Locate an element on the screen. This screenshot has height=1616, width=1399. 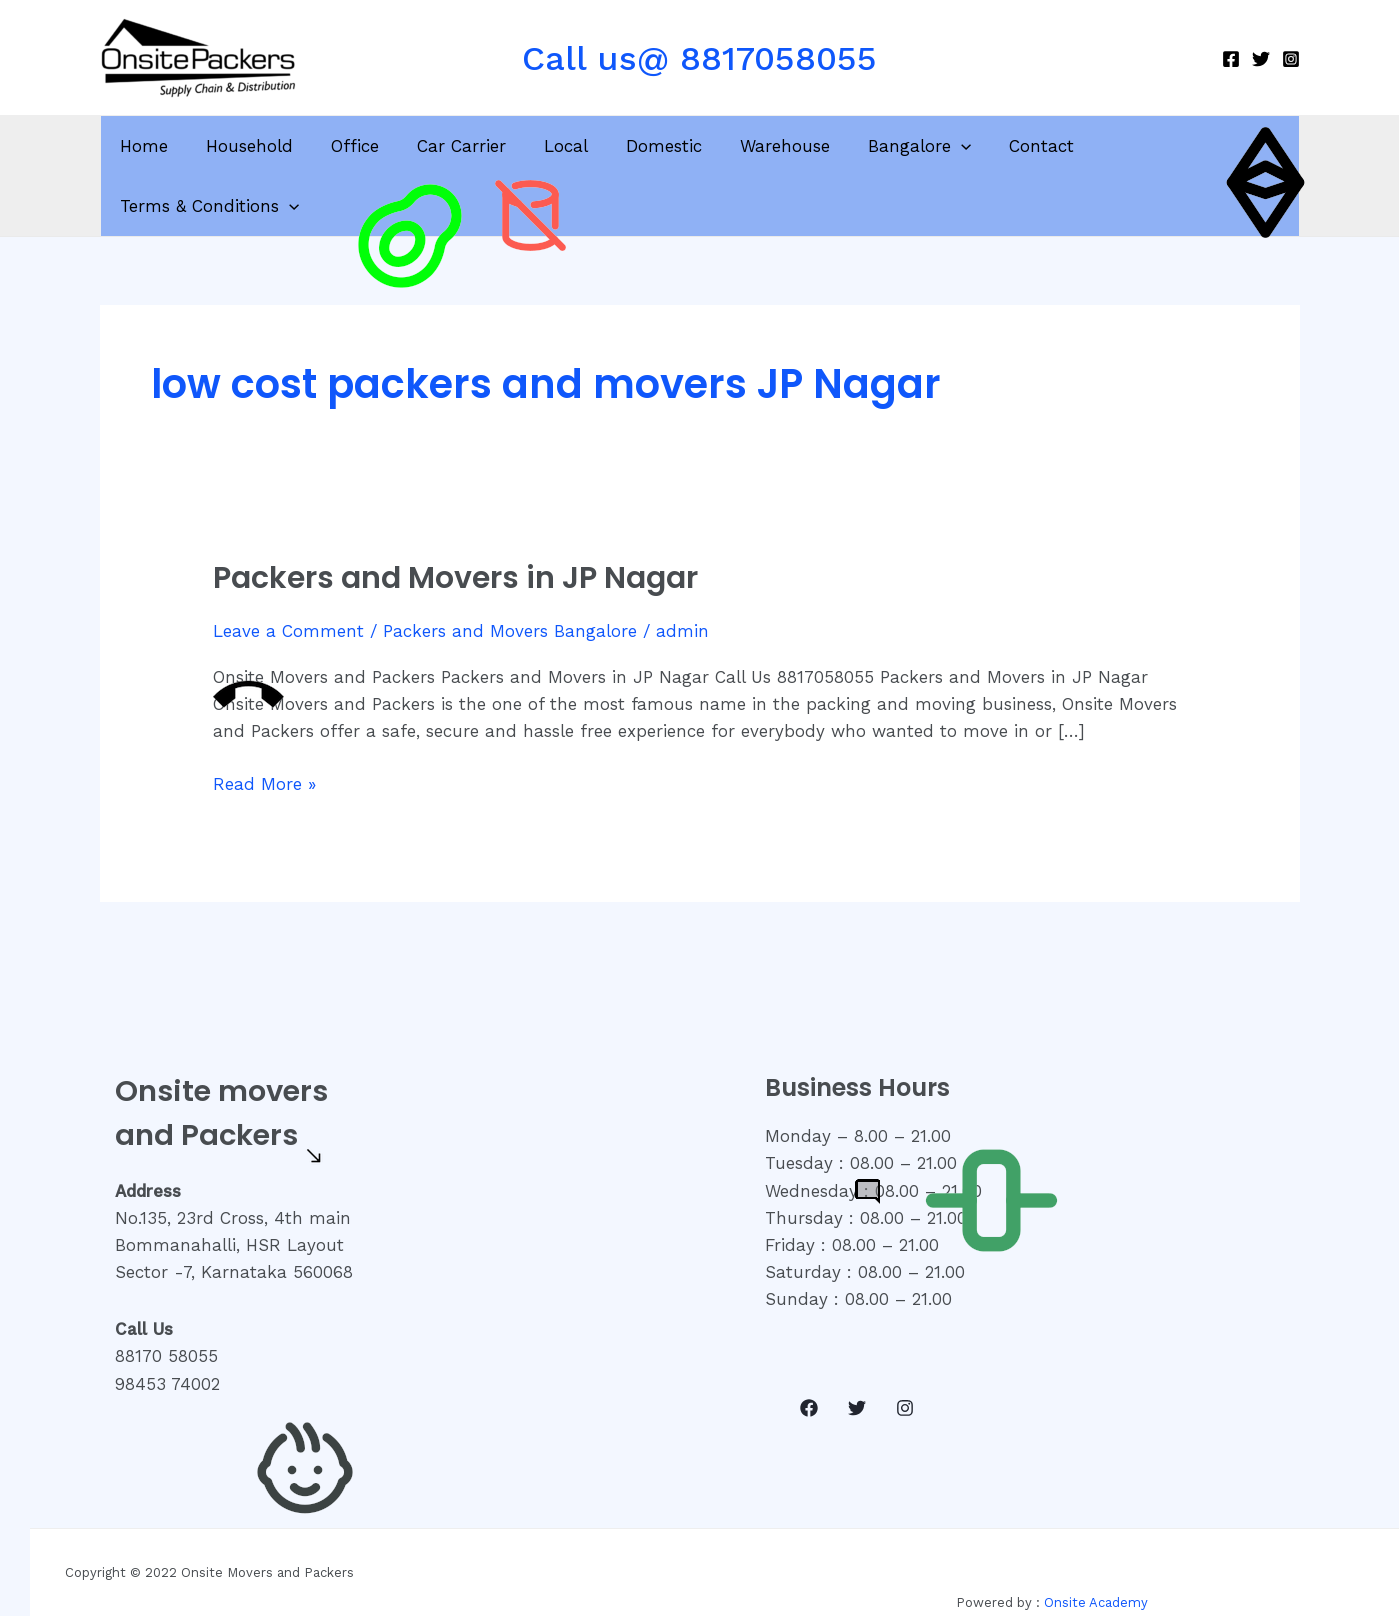
open comments or discussion is located at coordinates (868, 1192).